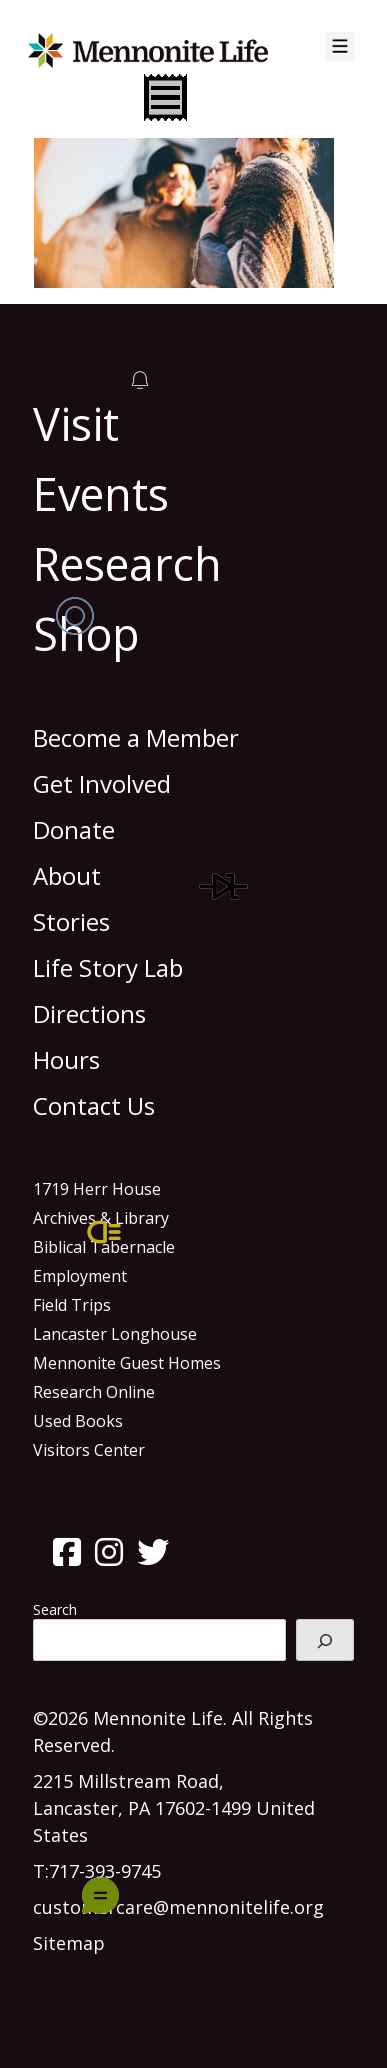  What do you see at coordinates (140, 380) in the screenshot?
I see `view notifications` at bounding box center [140, 380].